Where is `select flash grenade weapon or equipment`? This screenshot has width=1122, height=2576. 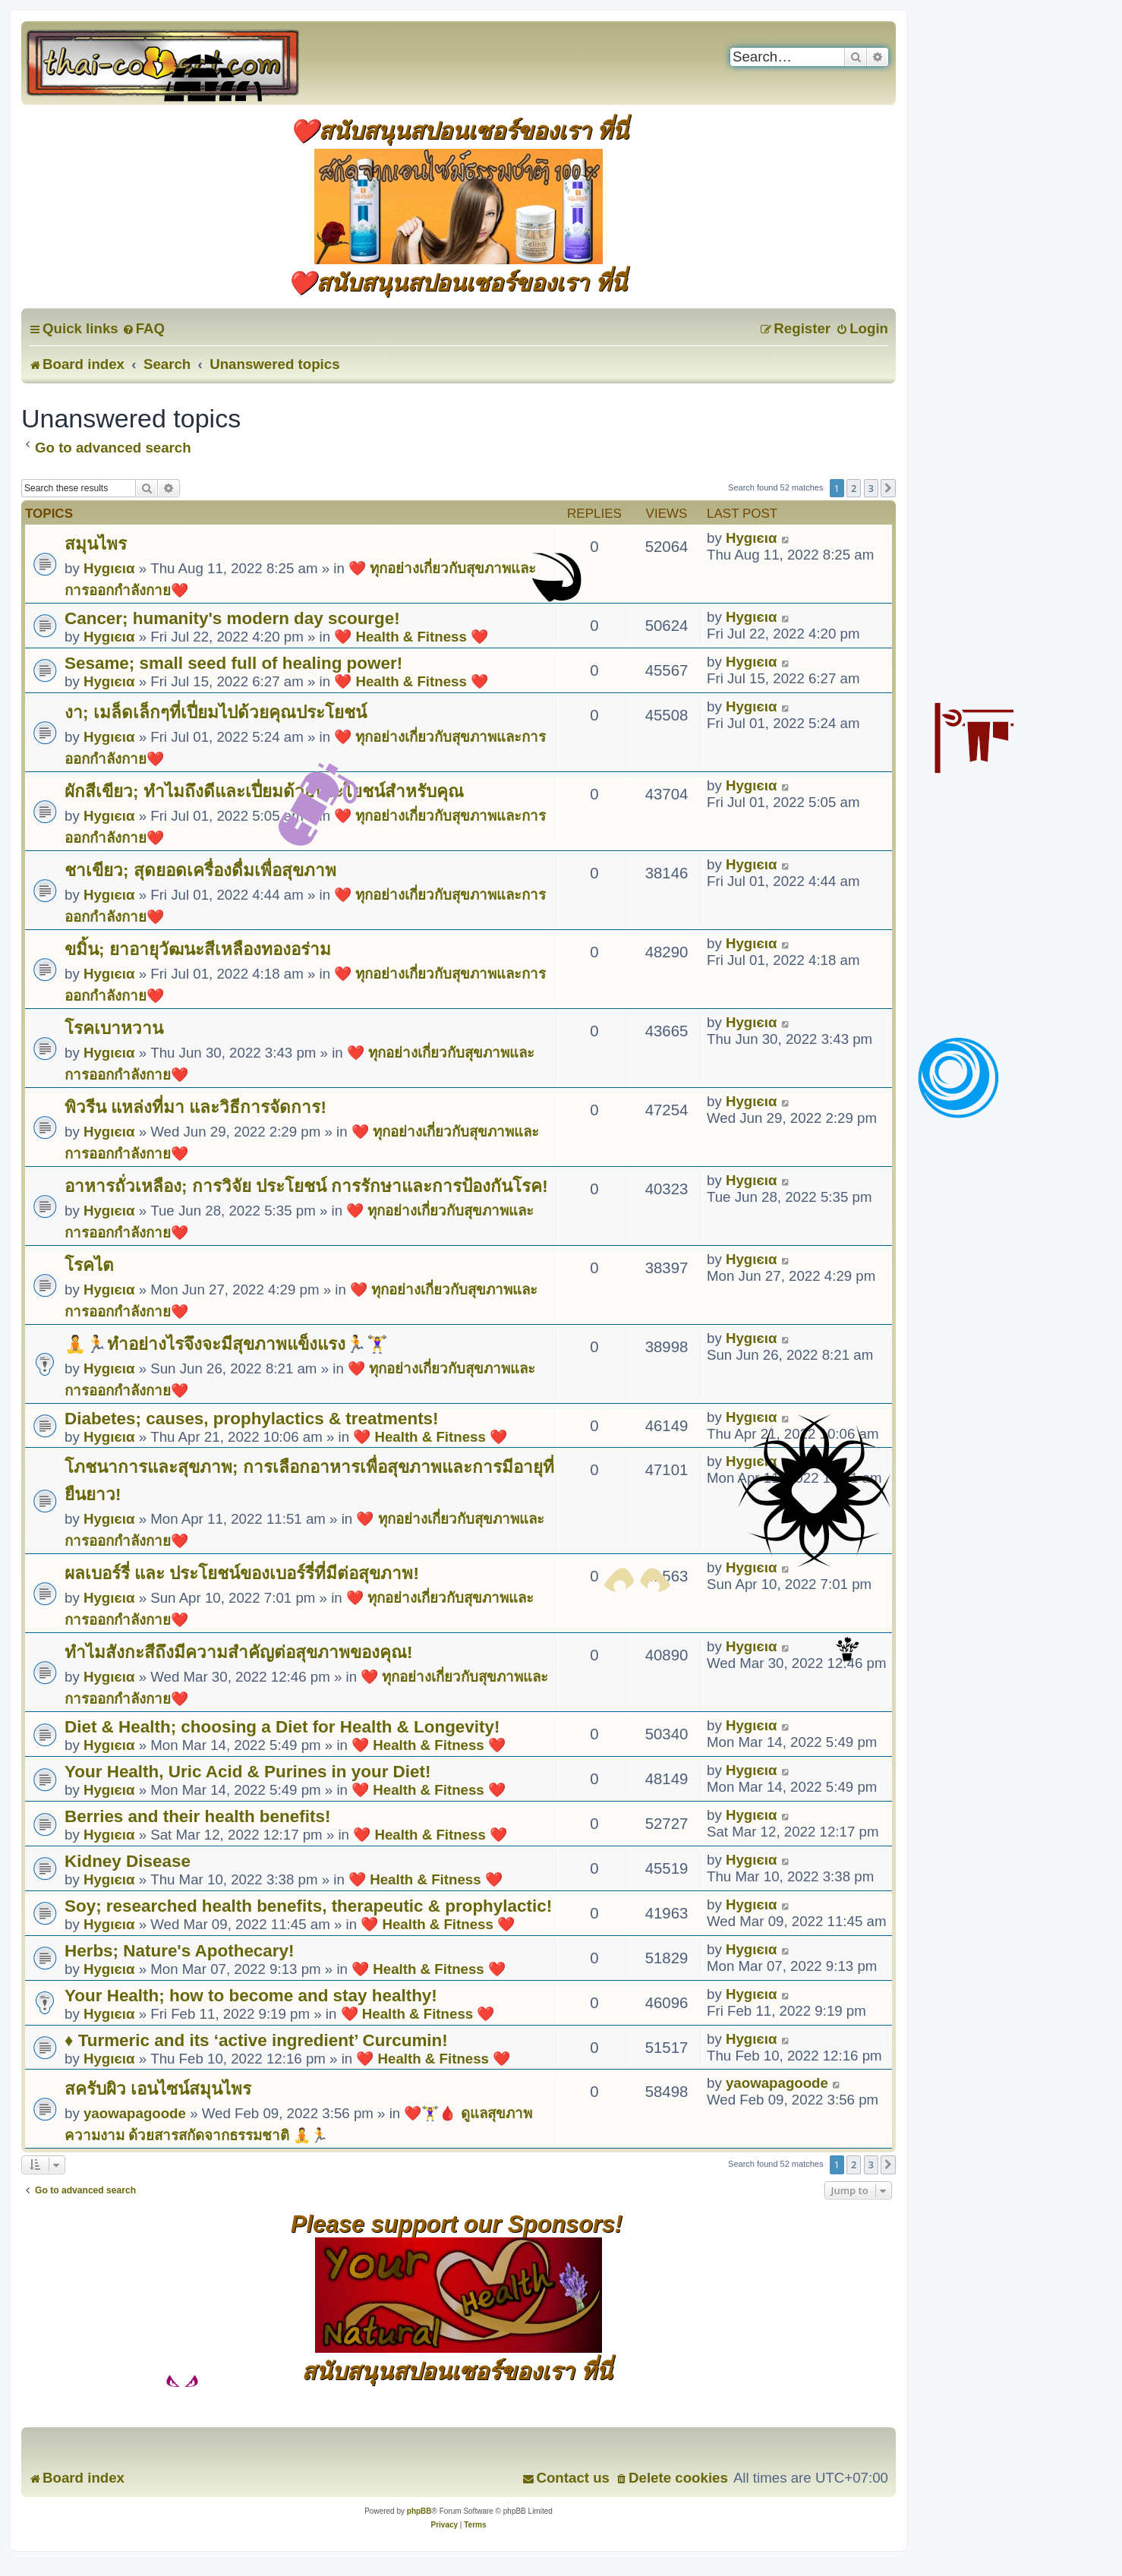
select flash grenade weapon or equipment is located at coordinates (315, 803).